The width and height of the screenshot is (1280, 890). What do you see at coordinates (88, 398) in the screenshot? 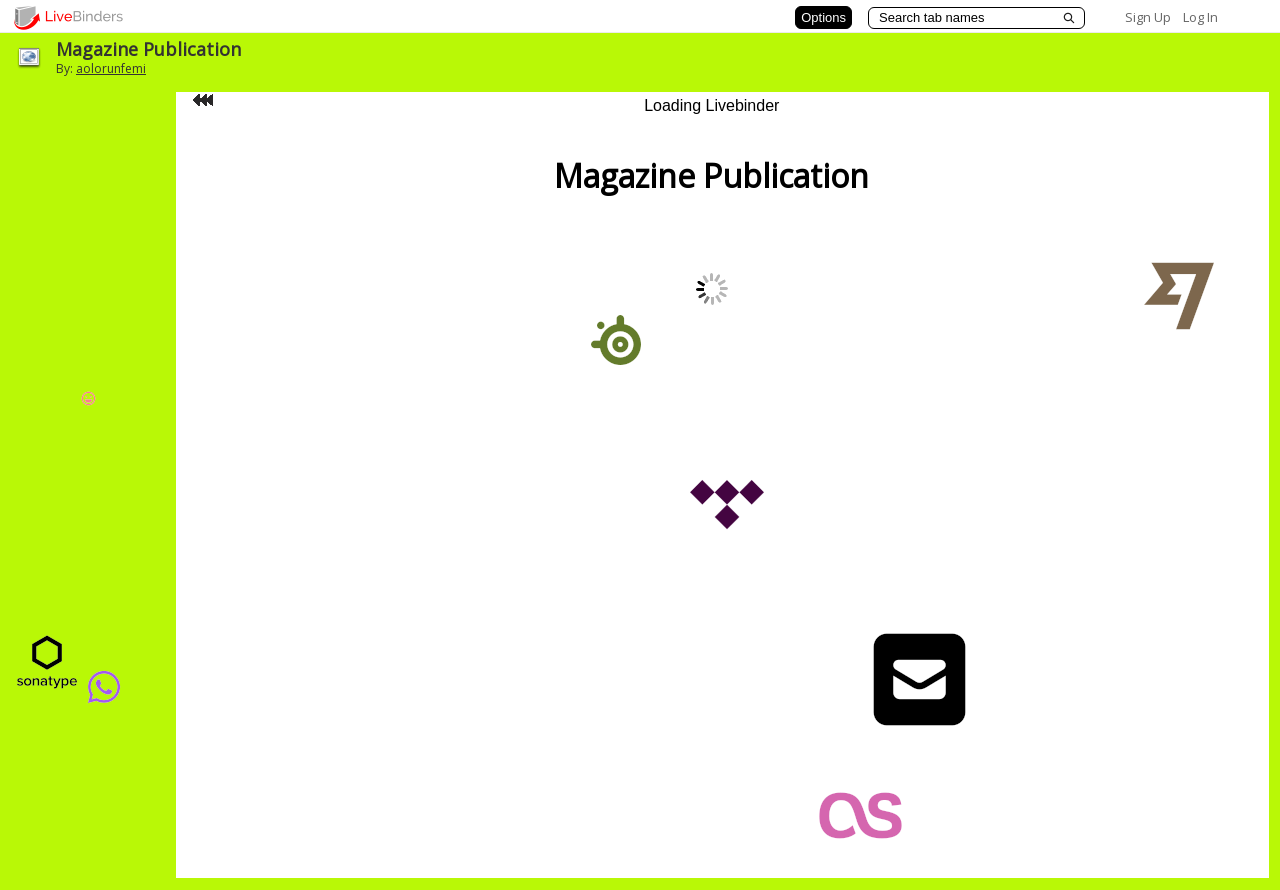
I see `add a reaction to a message` at bounding box center [88, 398].